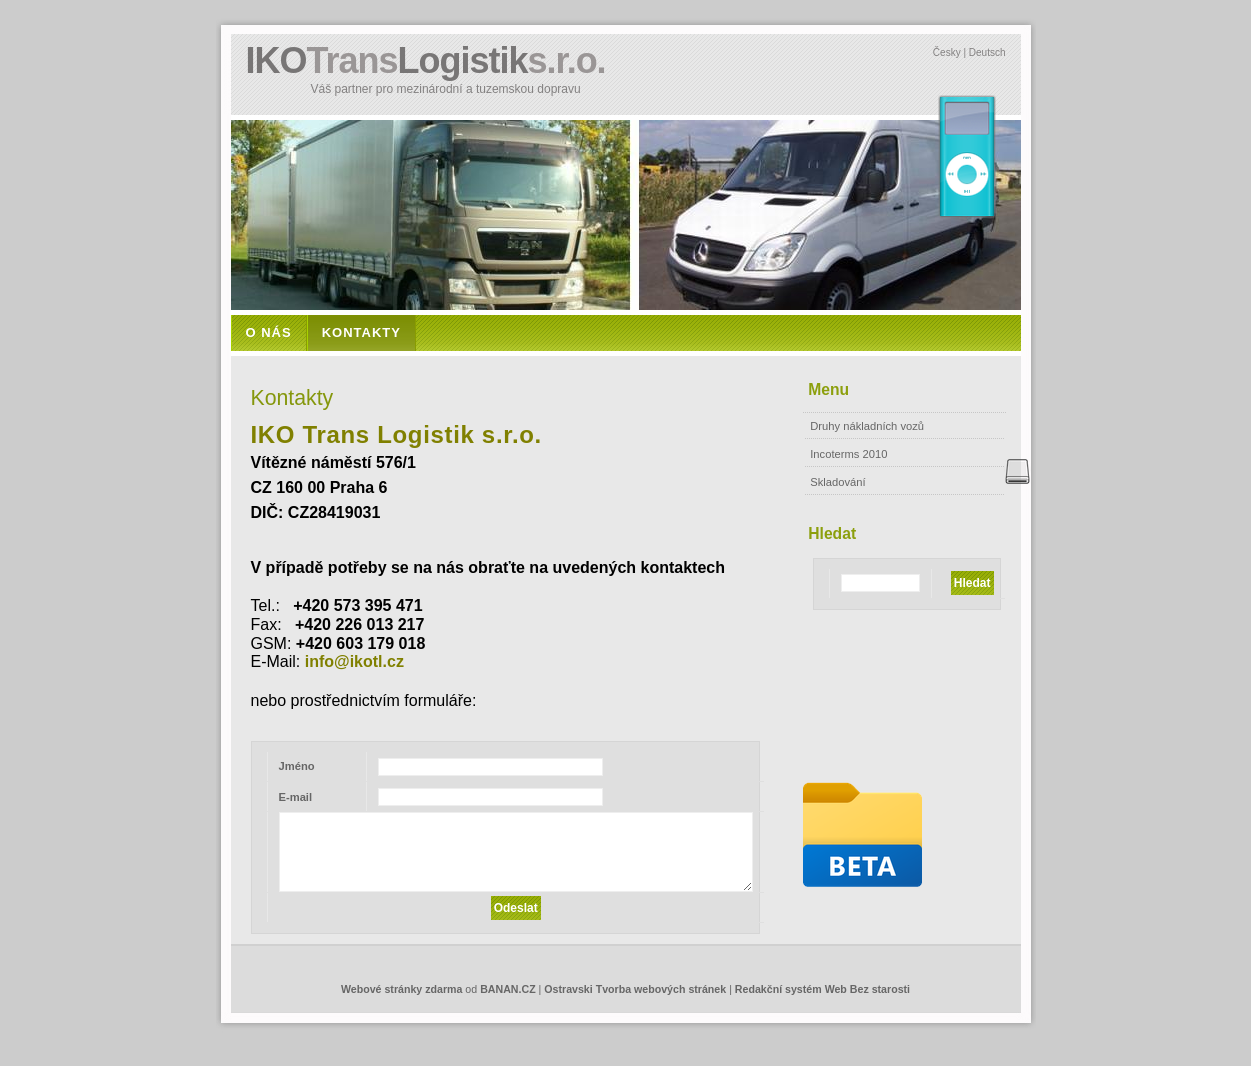 This screenshot has height=1066, width=1251. What do you see at coordinates (1017, 471) in the screenshot?
I see `access removable disk in sidebar` at bounding box center [1017, 471].